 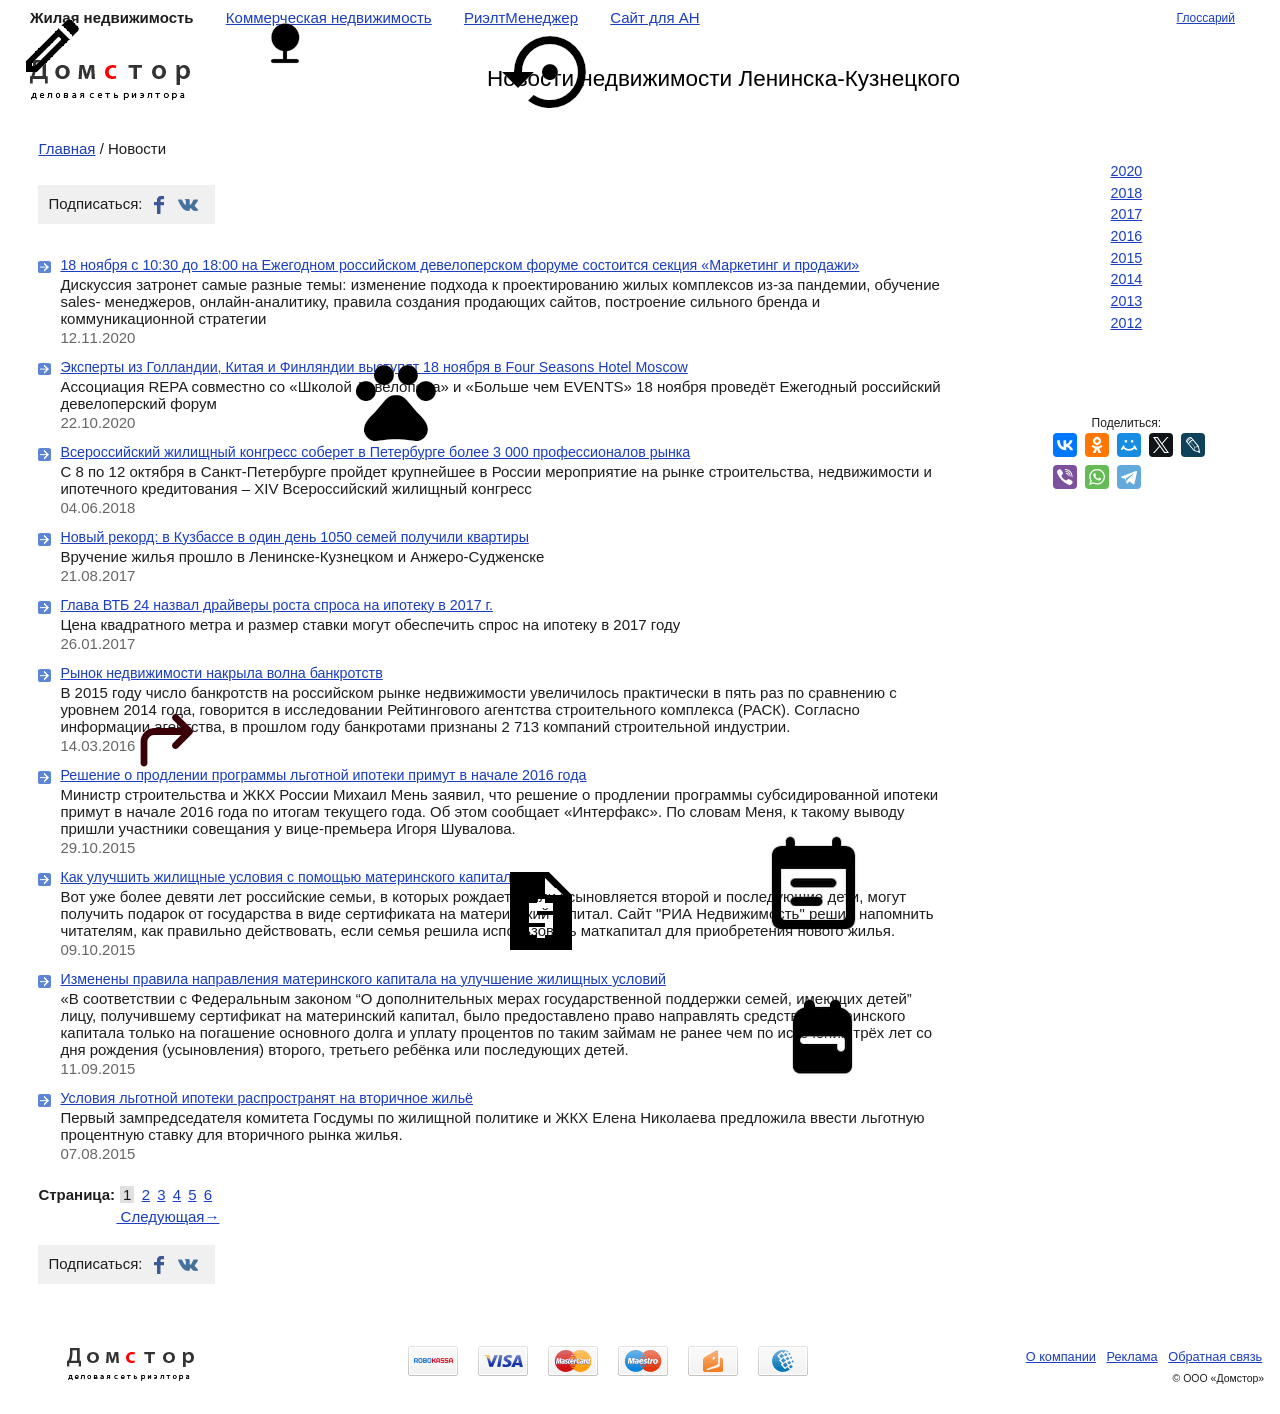 I want to click on request a price quote or estimate, so click(x=541, y=911).